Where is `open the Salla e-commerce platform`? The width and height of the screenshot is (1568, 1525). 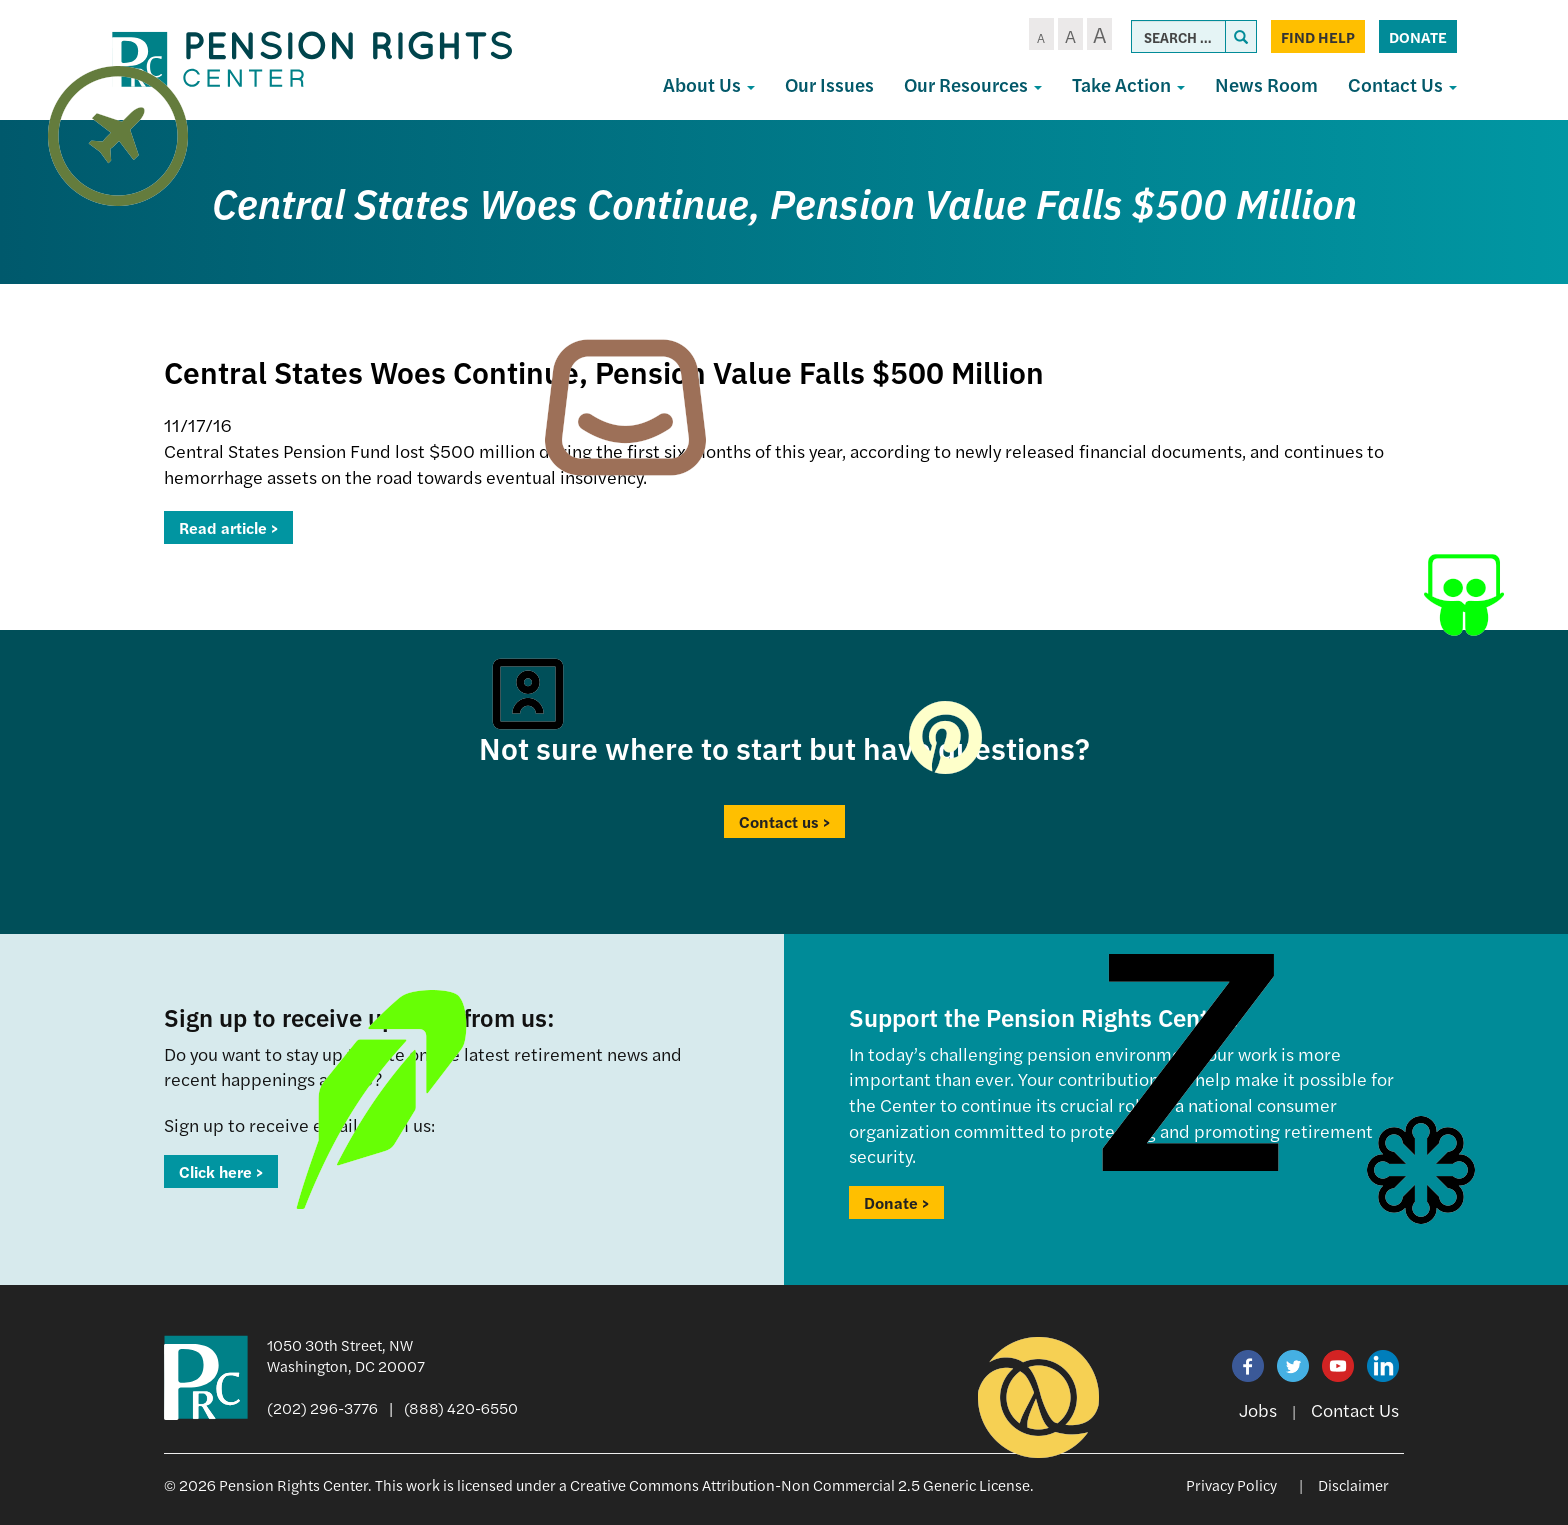 open the Salla e-commerce platform is located at coordinates (625, 407).